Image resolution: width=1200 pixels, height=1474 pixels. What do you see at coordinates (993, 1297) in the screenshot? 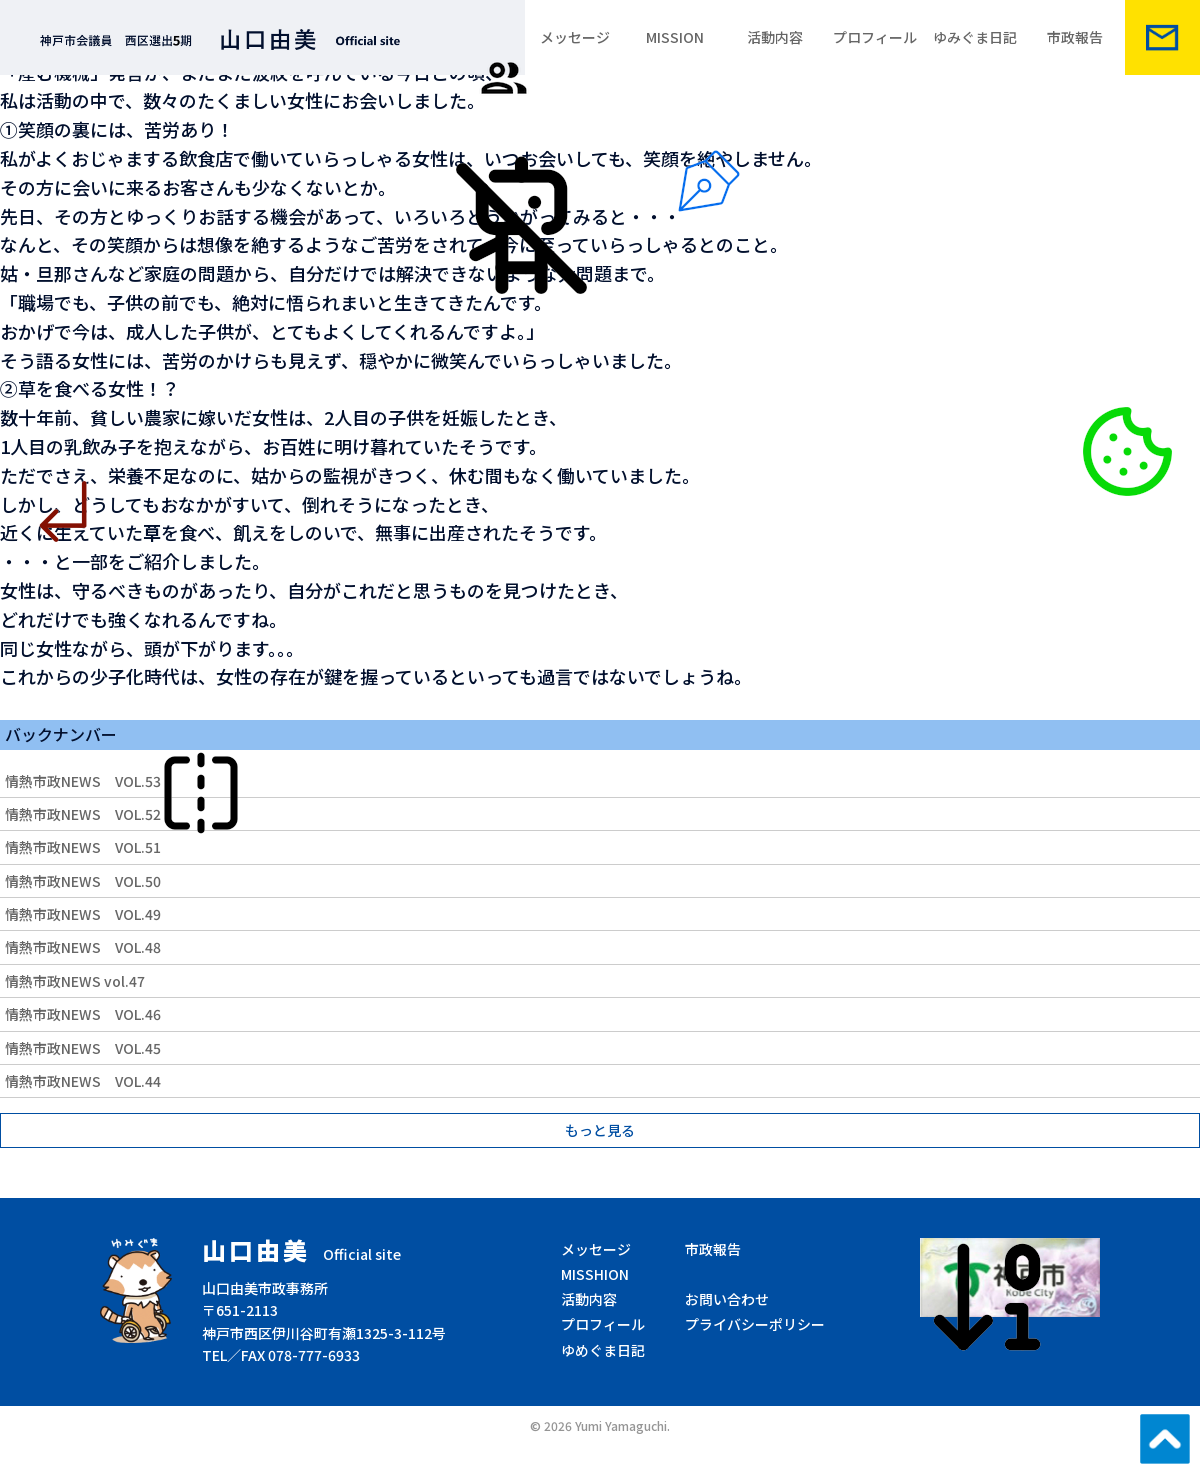
I see `sort numerically in ascending order` at bounding box center [993, 1297].